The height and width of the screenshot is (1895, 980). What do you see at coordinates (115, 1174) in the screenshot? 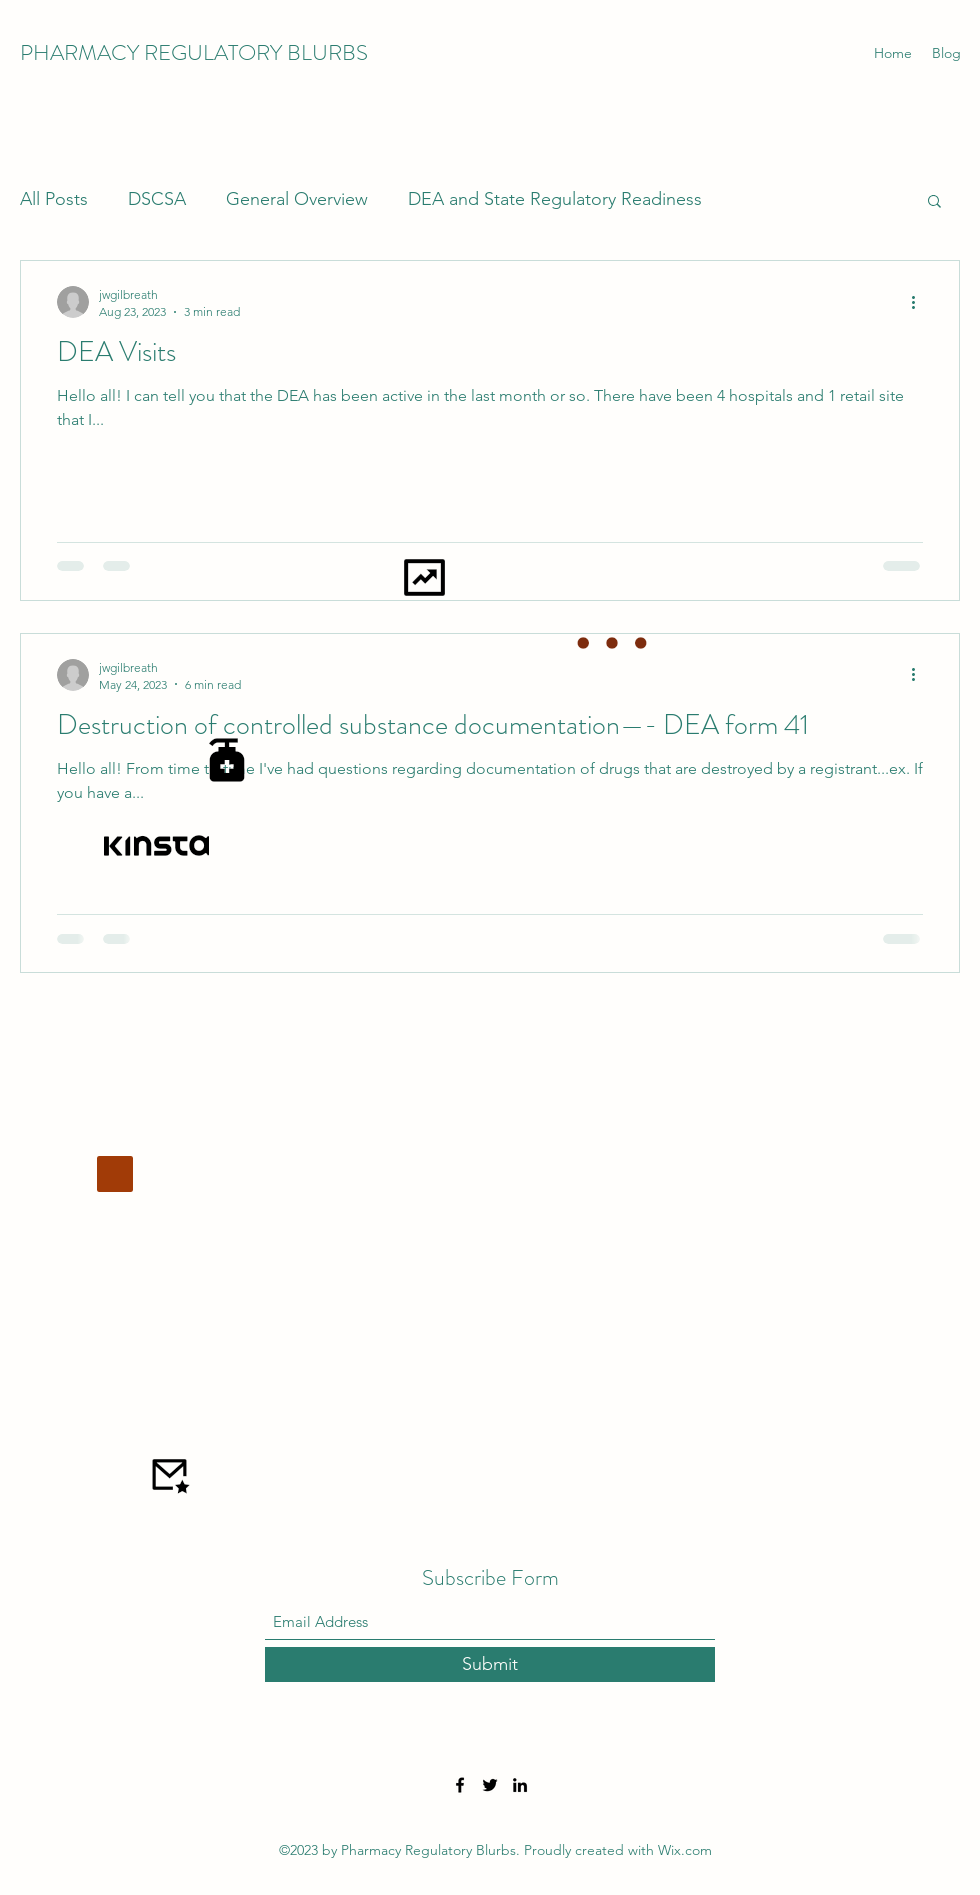
I see `an unchecked or empty checkbox state` at bounding box center [115, 1174].